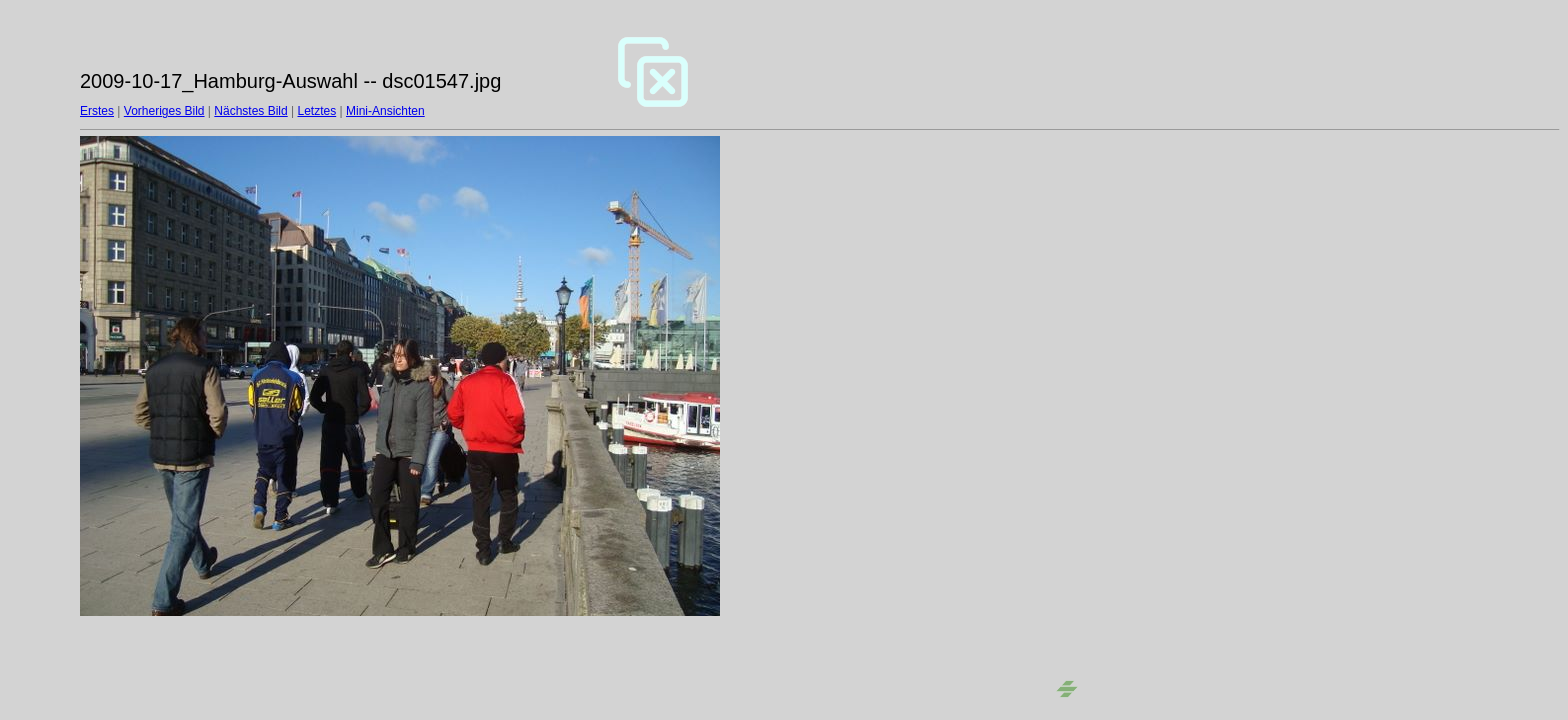 The image size is (1568, 720). What do you see at coordinates (1067, 689) in the screenshot?
I see `stencil framework logo` at bounding box center [1067, 689].